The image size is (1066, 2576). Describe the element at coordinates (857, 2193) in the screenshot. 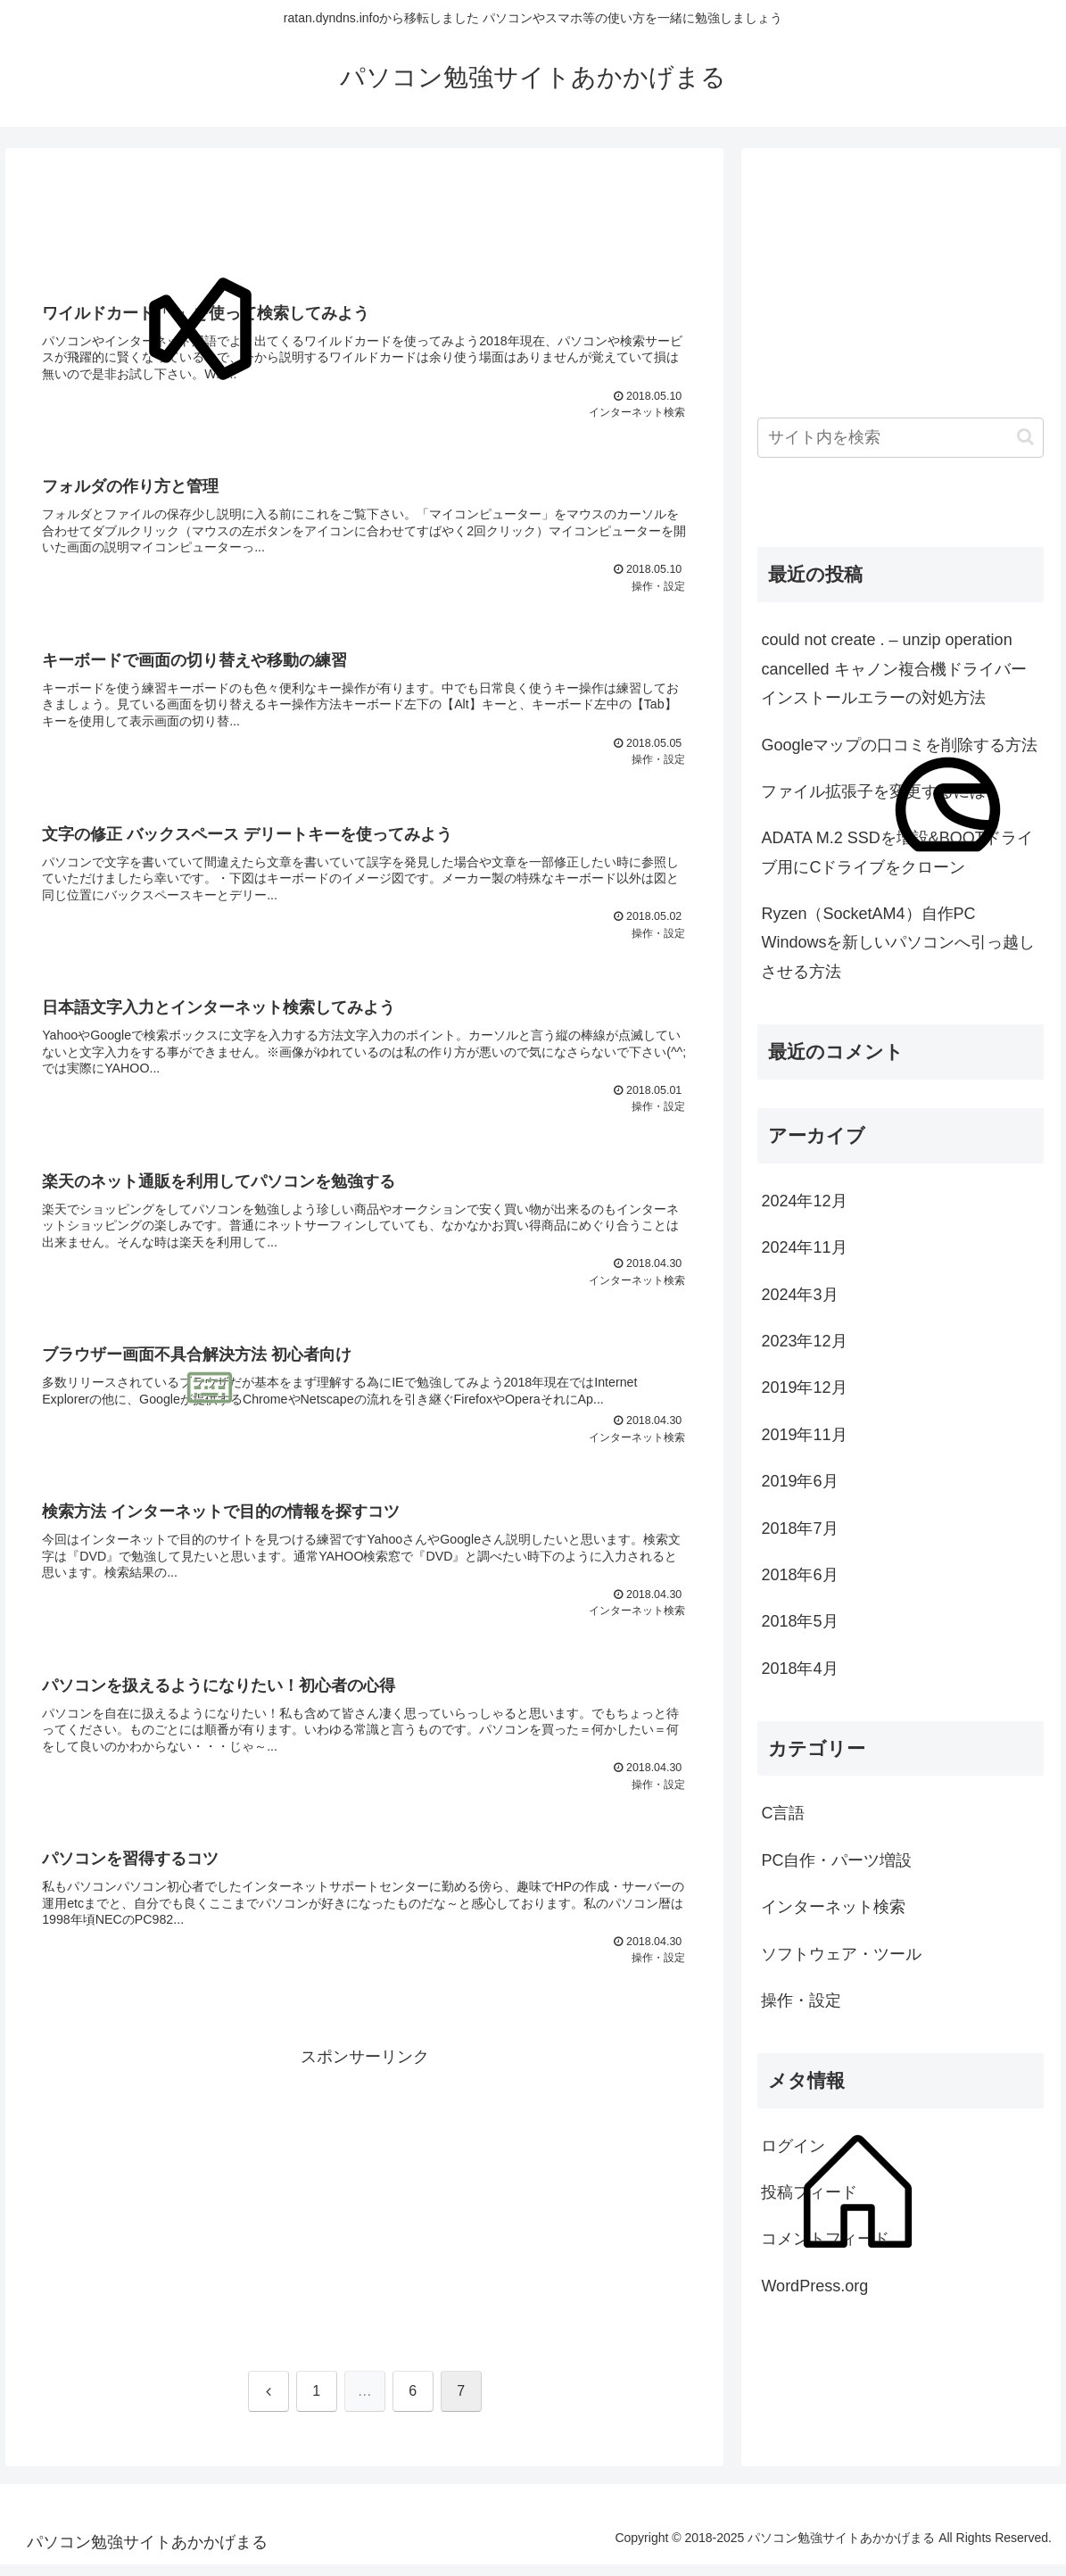

I see `navigate to home screen` at that location.